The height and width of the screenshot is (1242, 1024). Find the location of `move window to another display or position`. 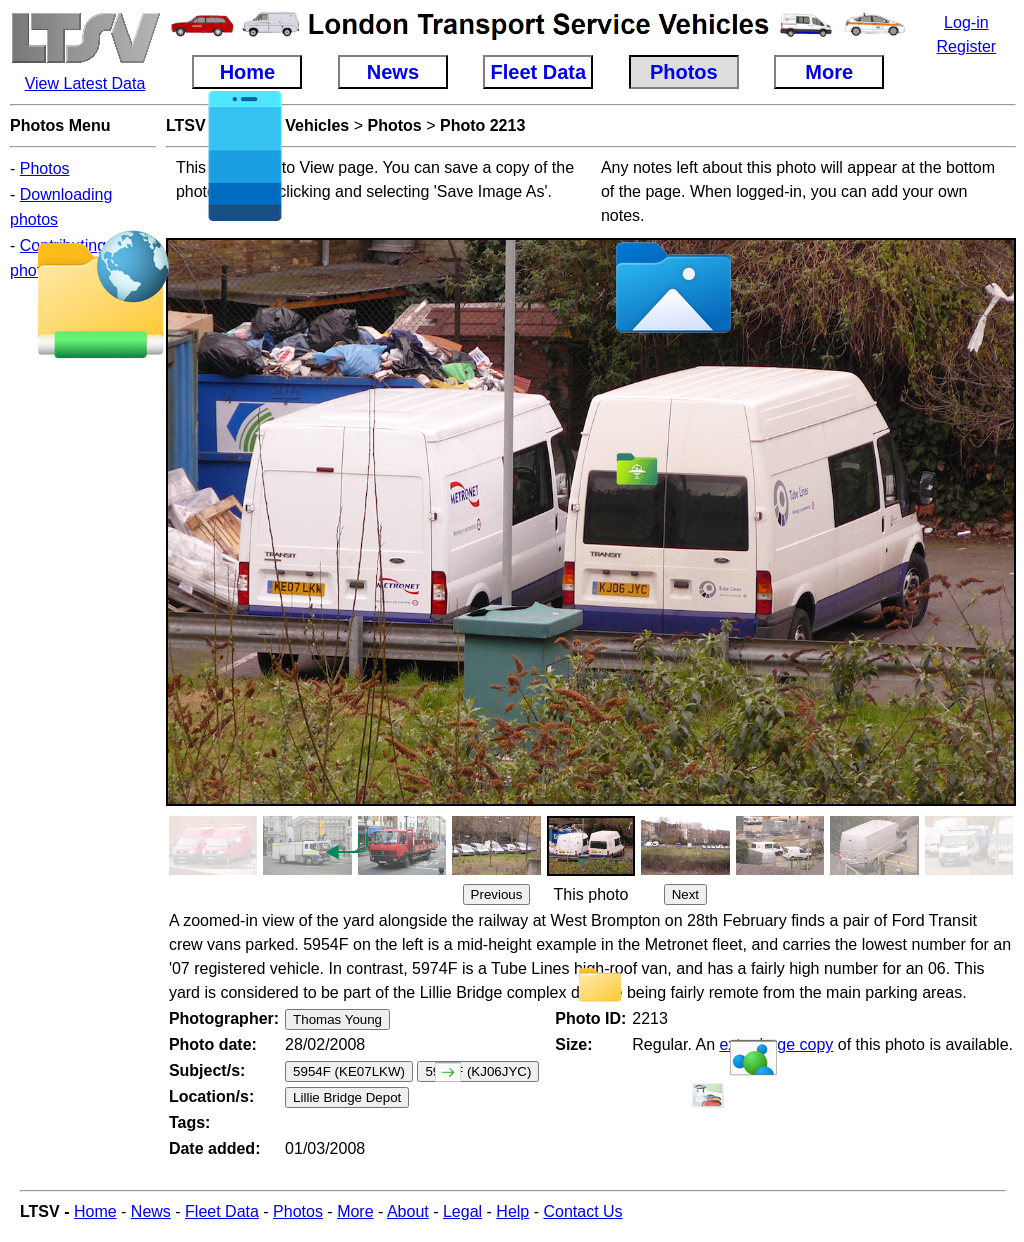

move window to another display or position is located at coordinates (448, 1072).